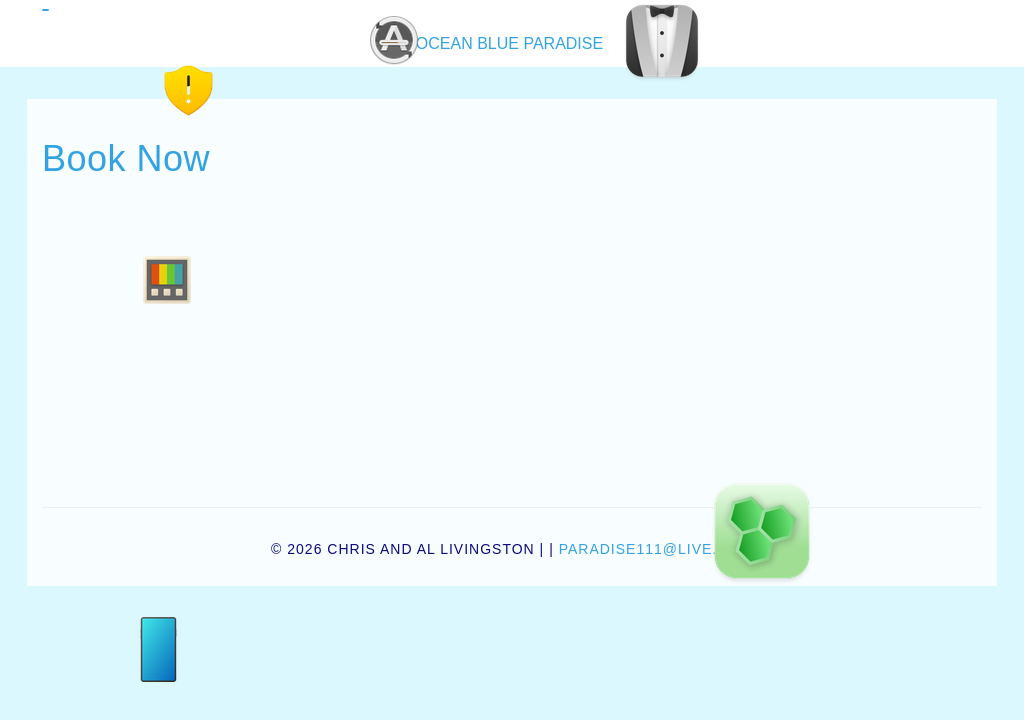  What do you see at coordinates (762, 531) in the screenshot?
I see `open ghex hex editor application` at bounding box center [762, 531].